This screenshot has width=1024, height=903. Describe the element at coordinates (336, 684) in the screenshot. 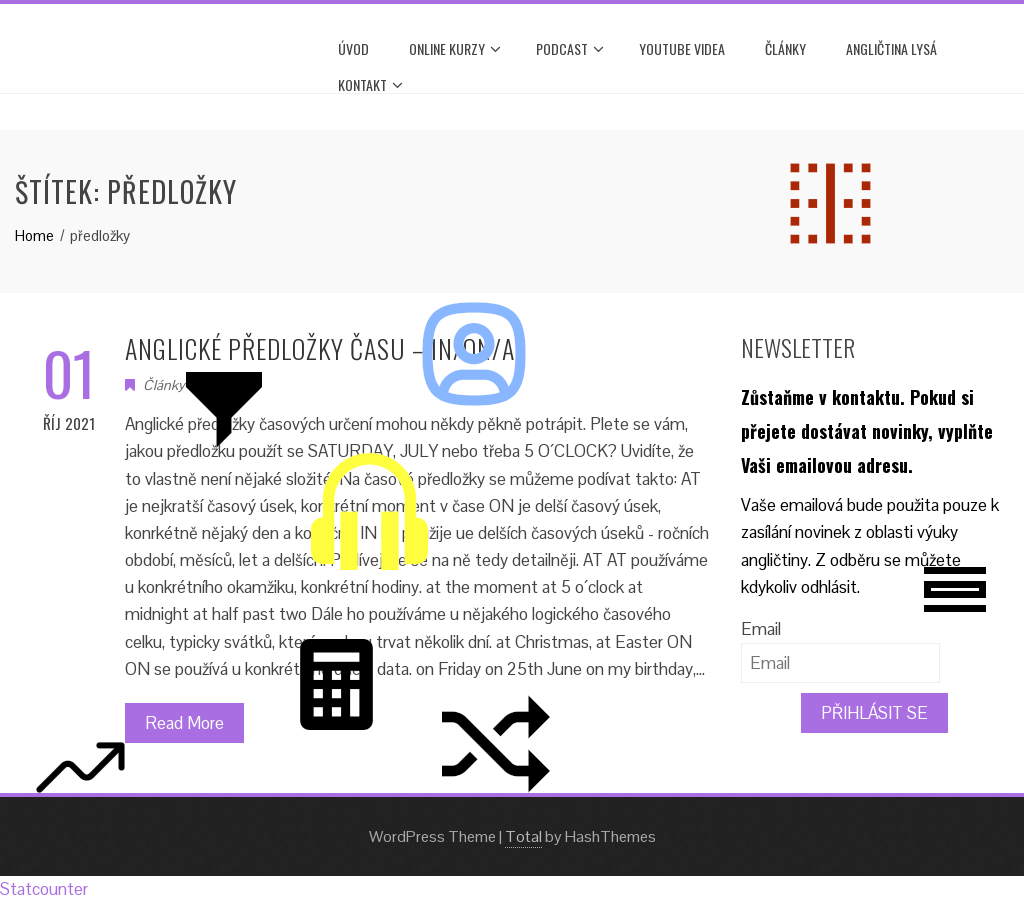

I see `open the calculator app` at that location.